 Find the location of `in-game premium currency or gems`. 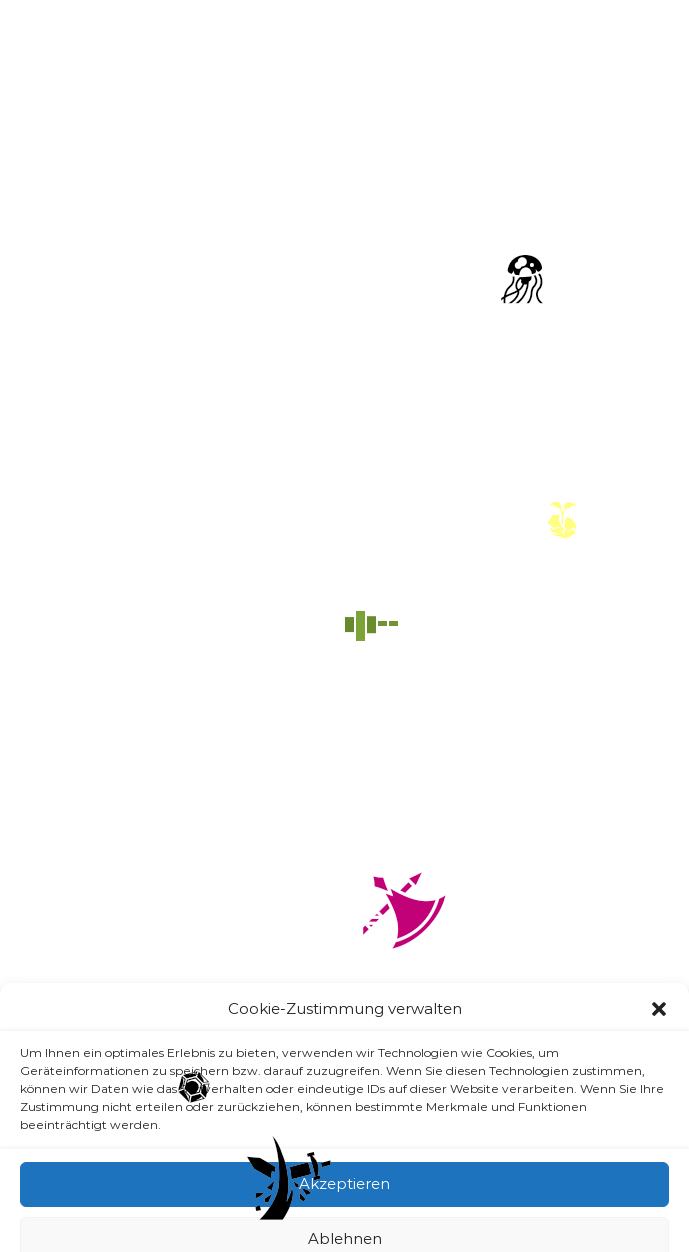

in-game premium currency or gems is located at coordinates (194, 1087).